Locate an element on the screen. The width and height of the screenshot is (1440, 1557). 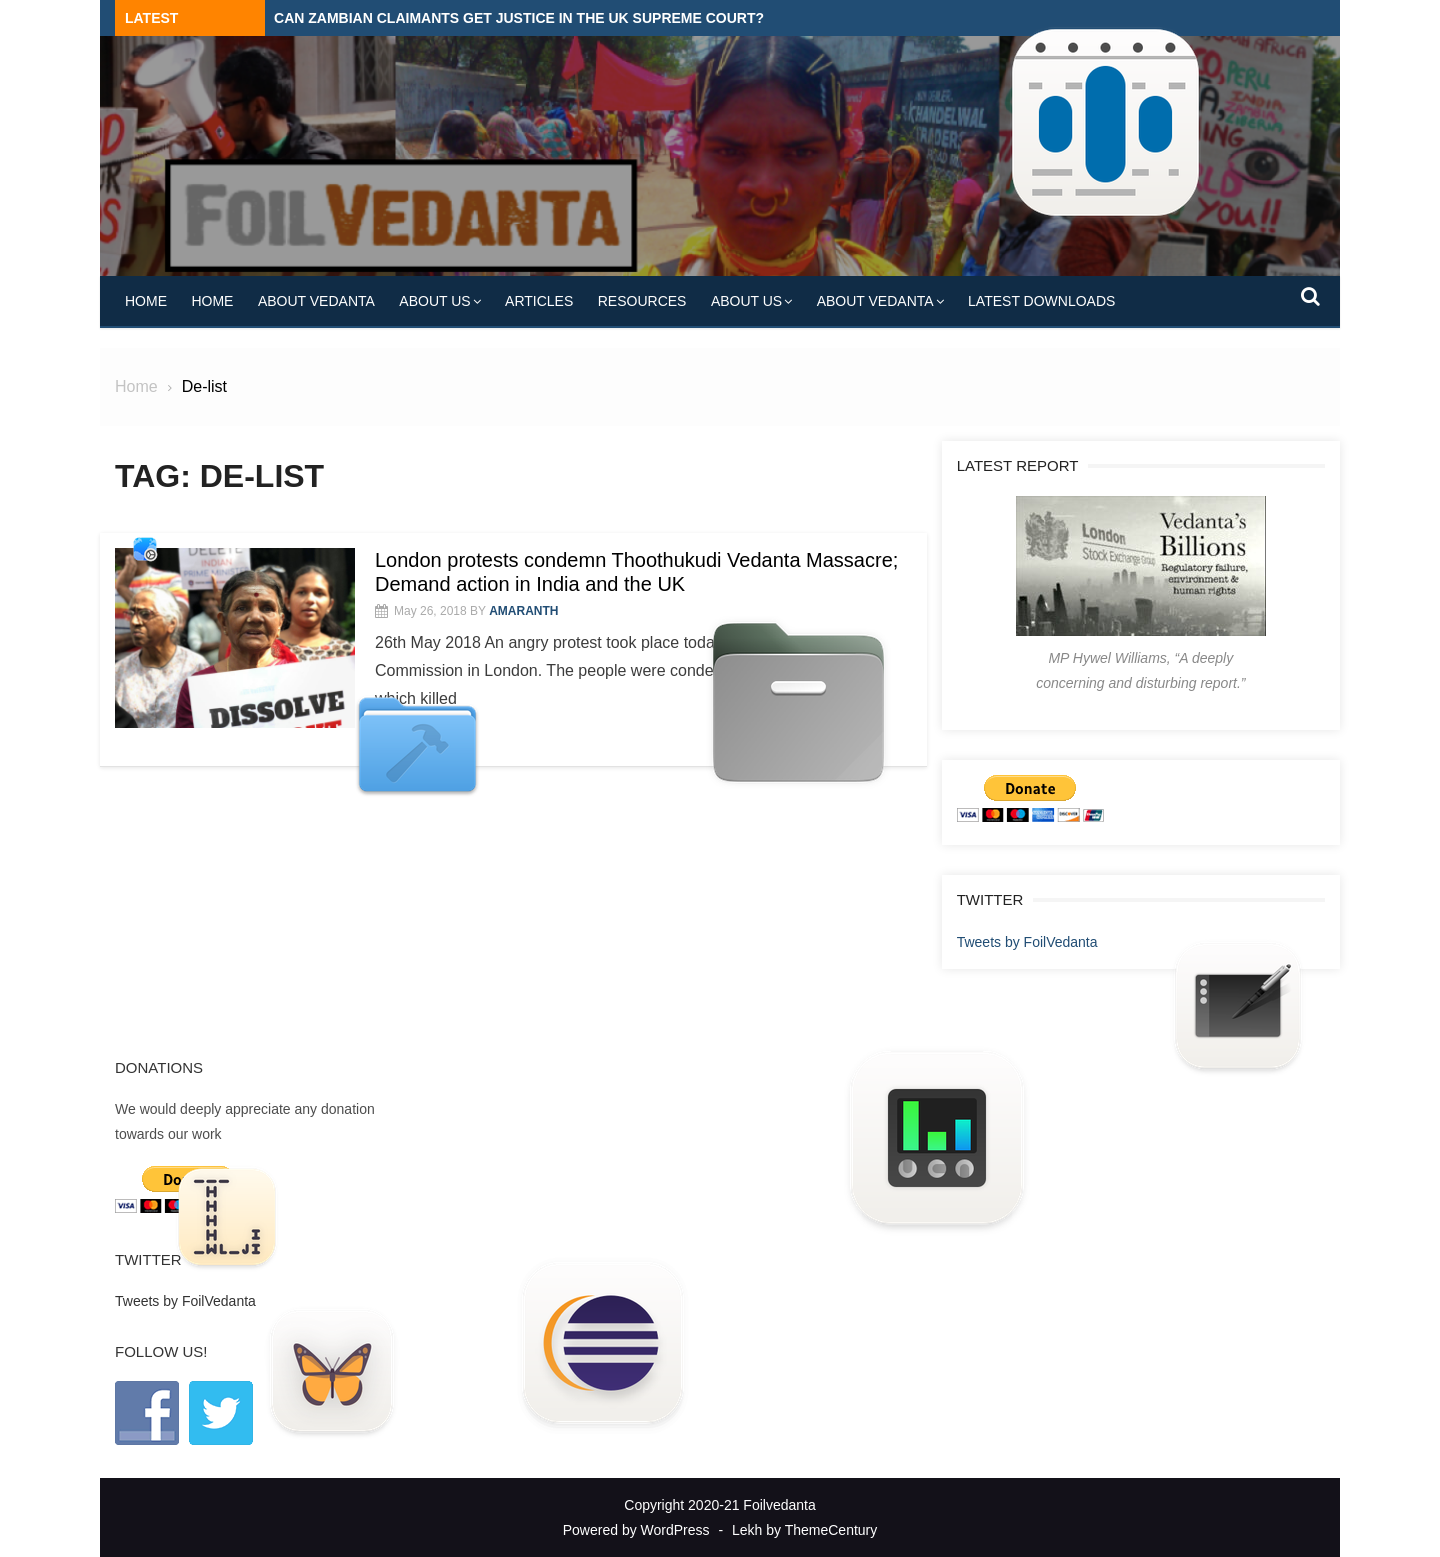
open letterpress text editor app is located at coordinates (227, 1217).